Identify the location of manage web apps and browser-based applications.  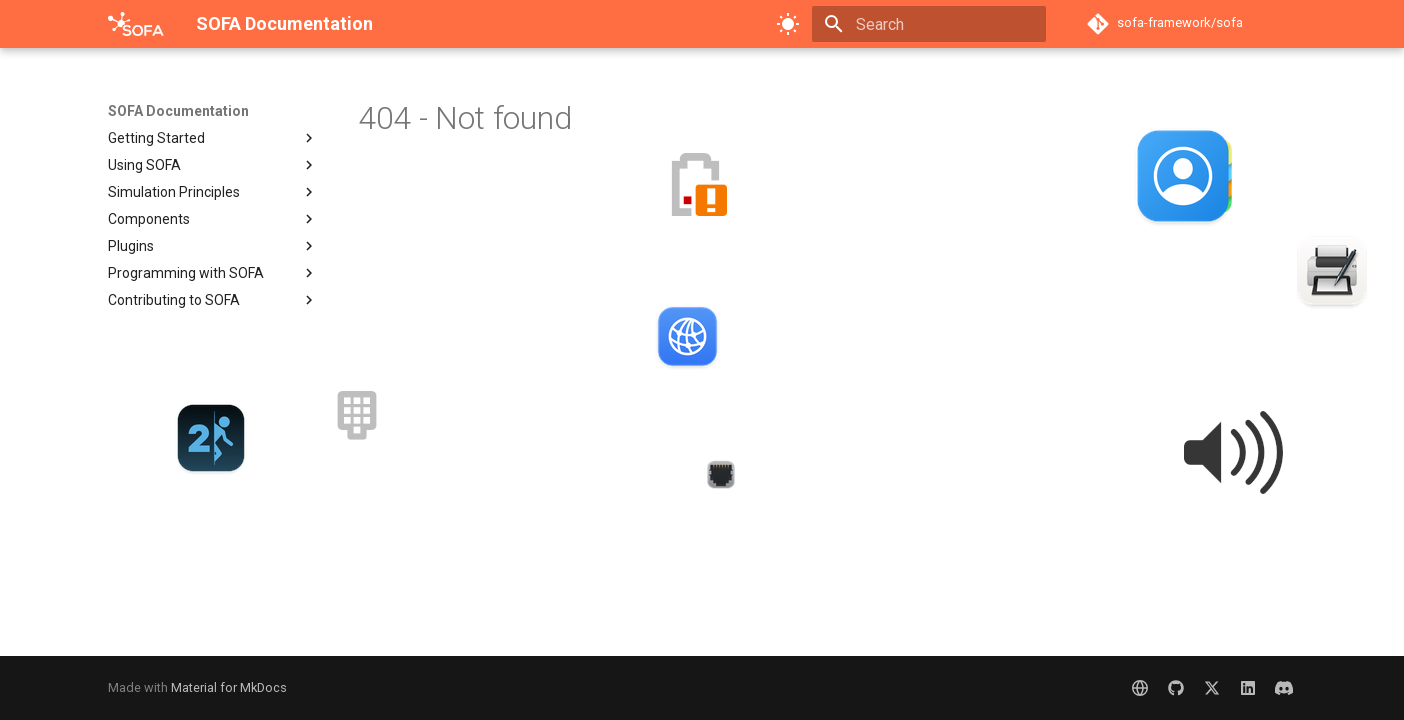
(687, 337).